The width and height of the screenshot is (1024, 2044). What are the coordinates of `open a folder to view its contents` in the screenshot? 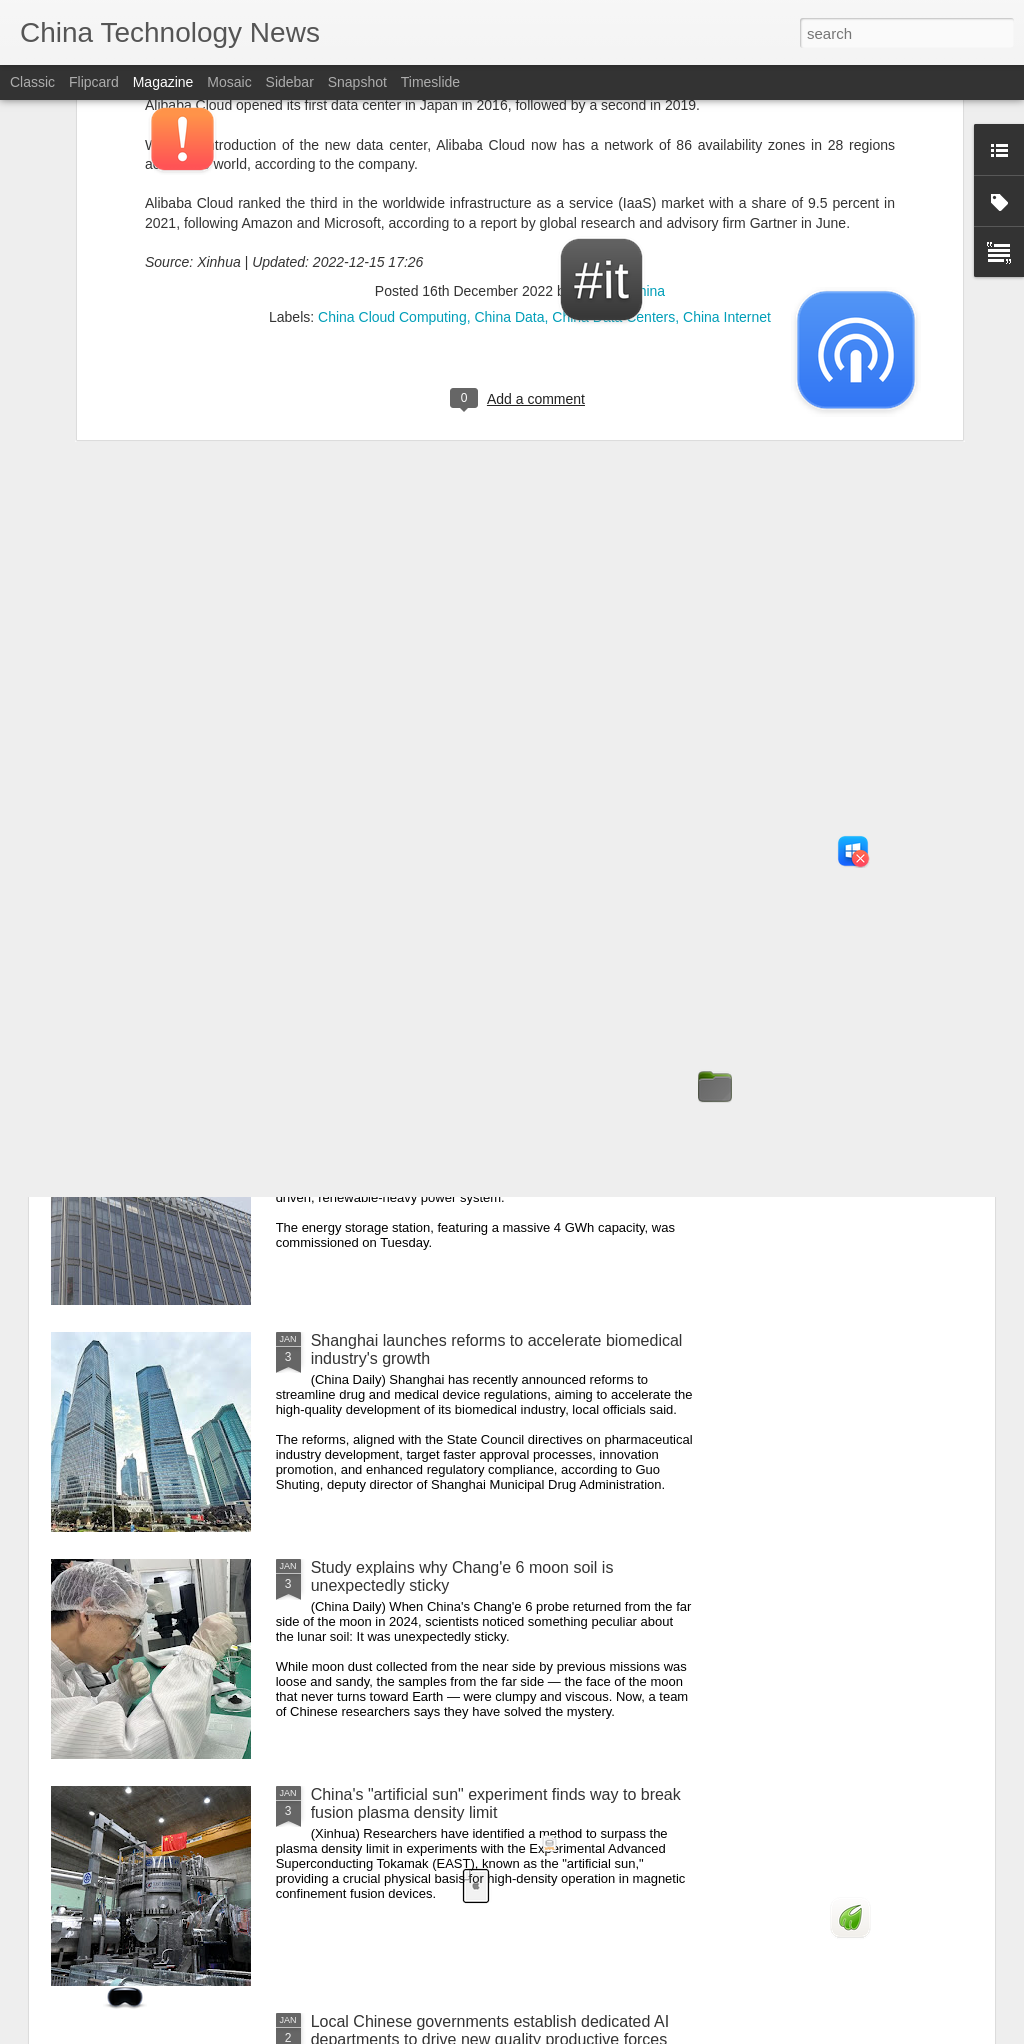 It's located at (715, 1086).